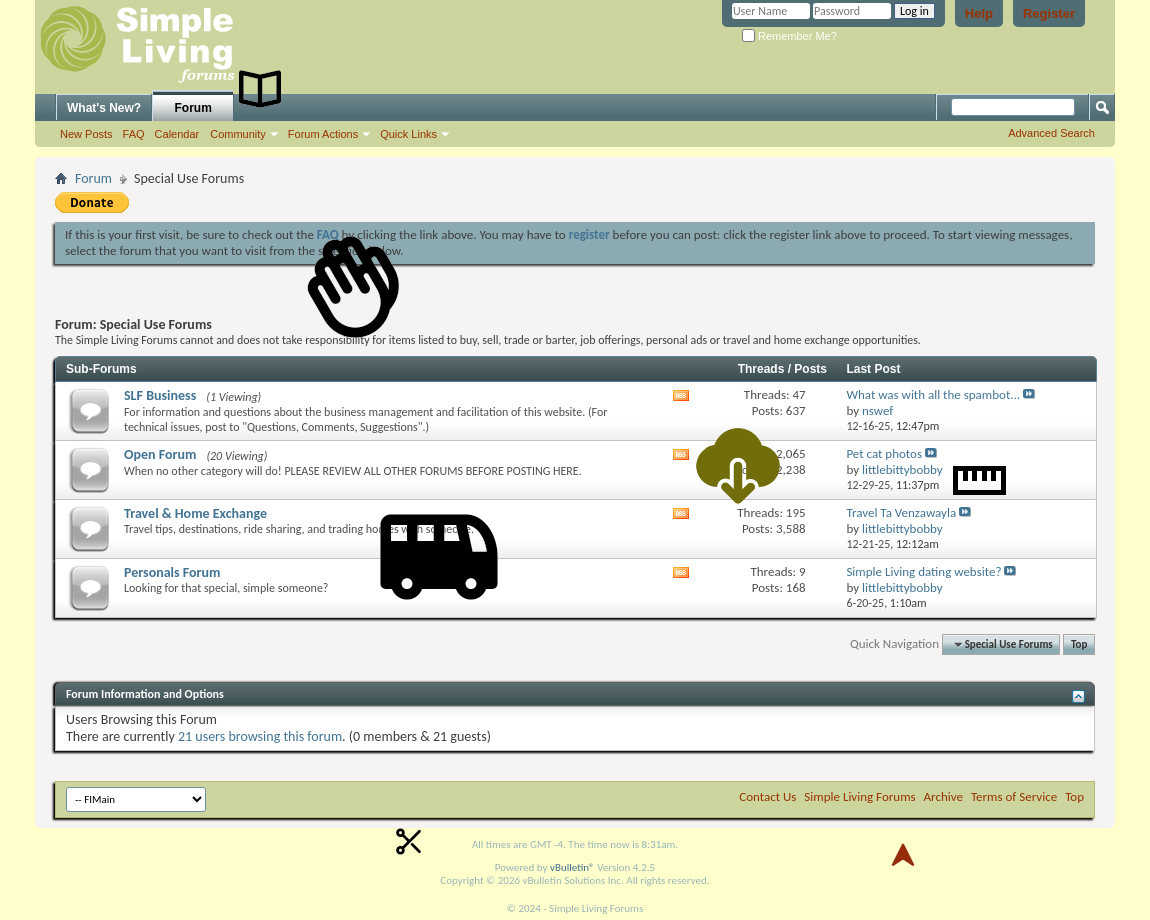 The width and height of the screenshot is (1150, 920). What do you see at coordinates (439, 557) in the screenshot?
I see `view public transit options` at bounding box center [439, 557].